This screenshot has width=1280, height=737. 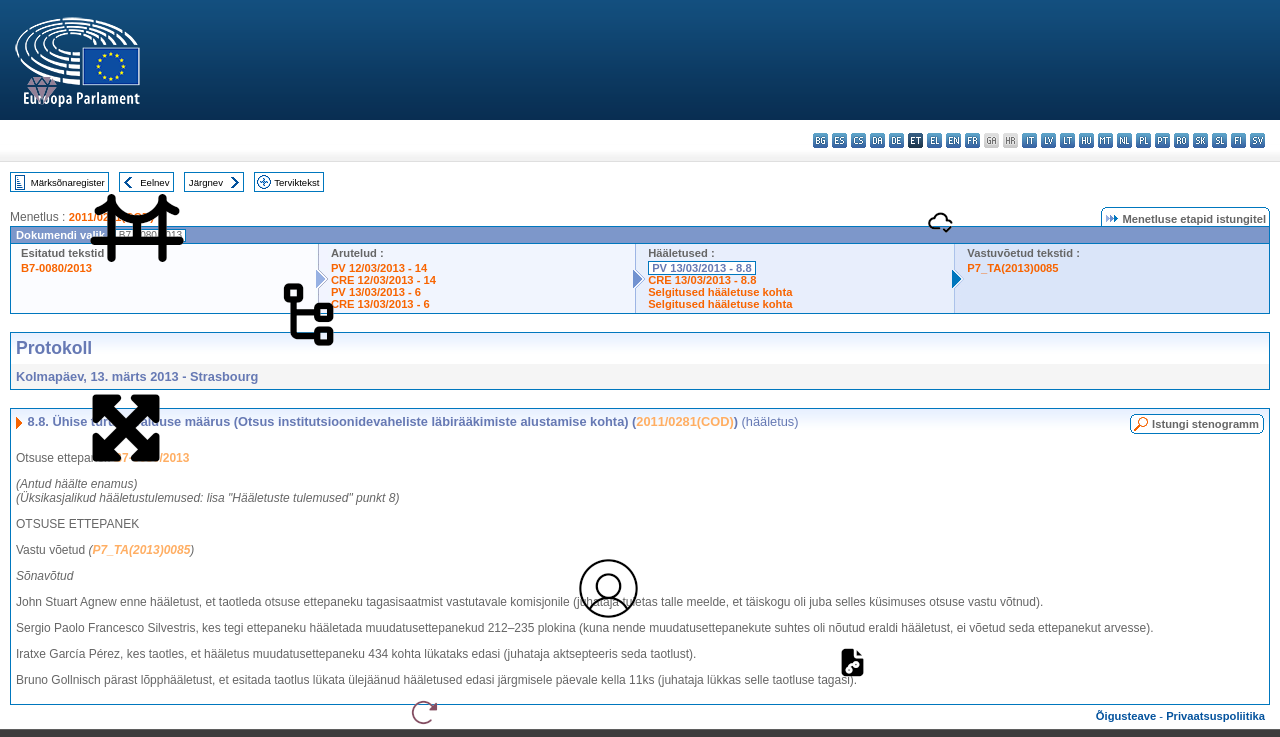 What do you see at coordinates (42, 91) in the screenshot?
I see `indicates premium or pro membership status` at bounding box center [42, 91].